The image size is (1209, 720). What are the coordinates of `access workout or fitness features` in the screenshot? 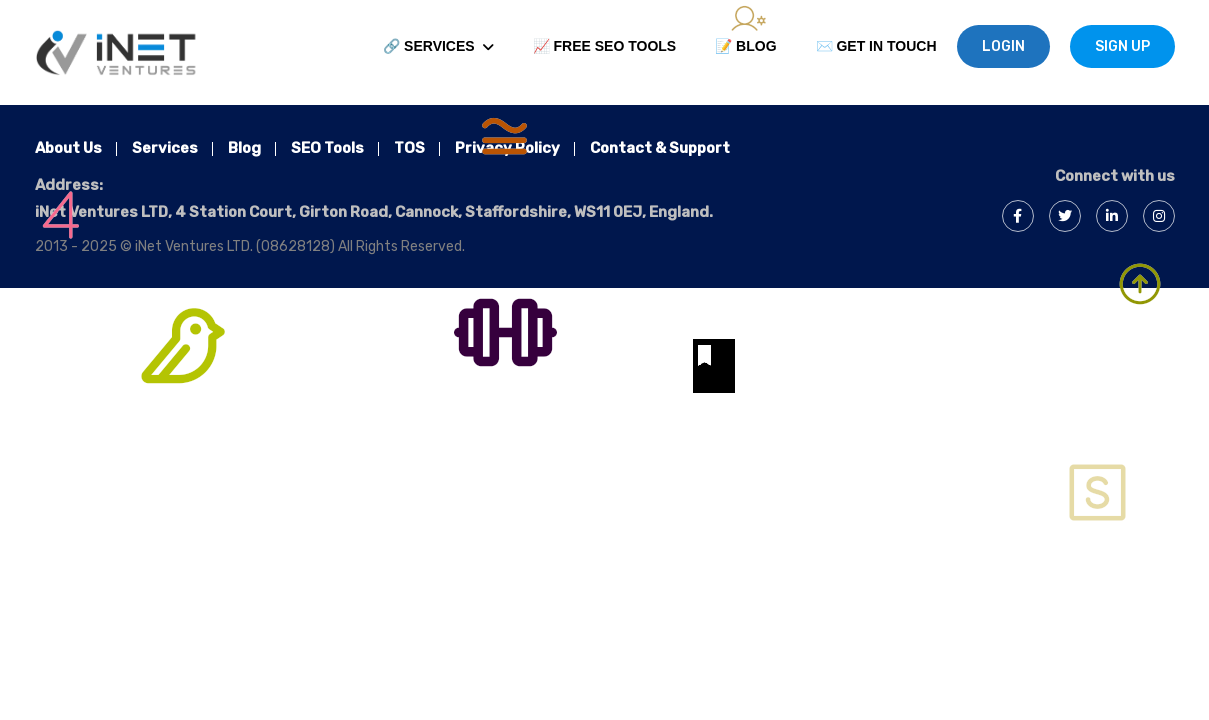 It's located at (505, 332).